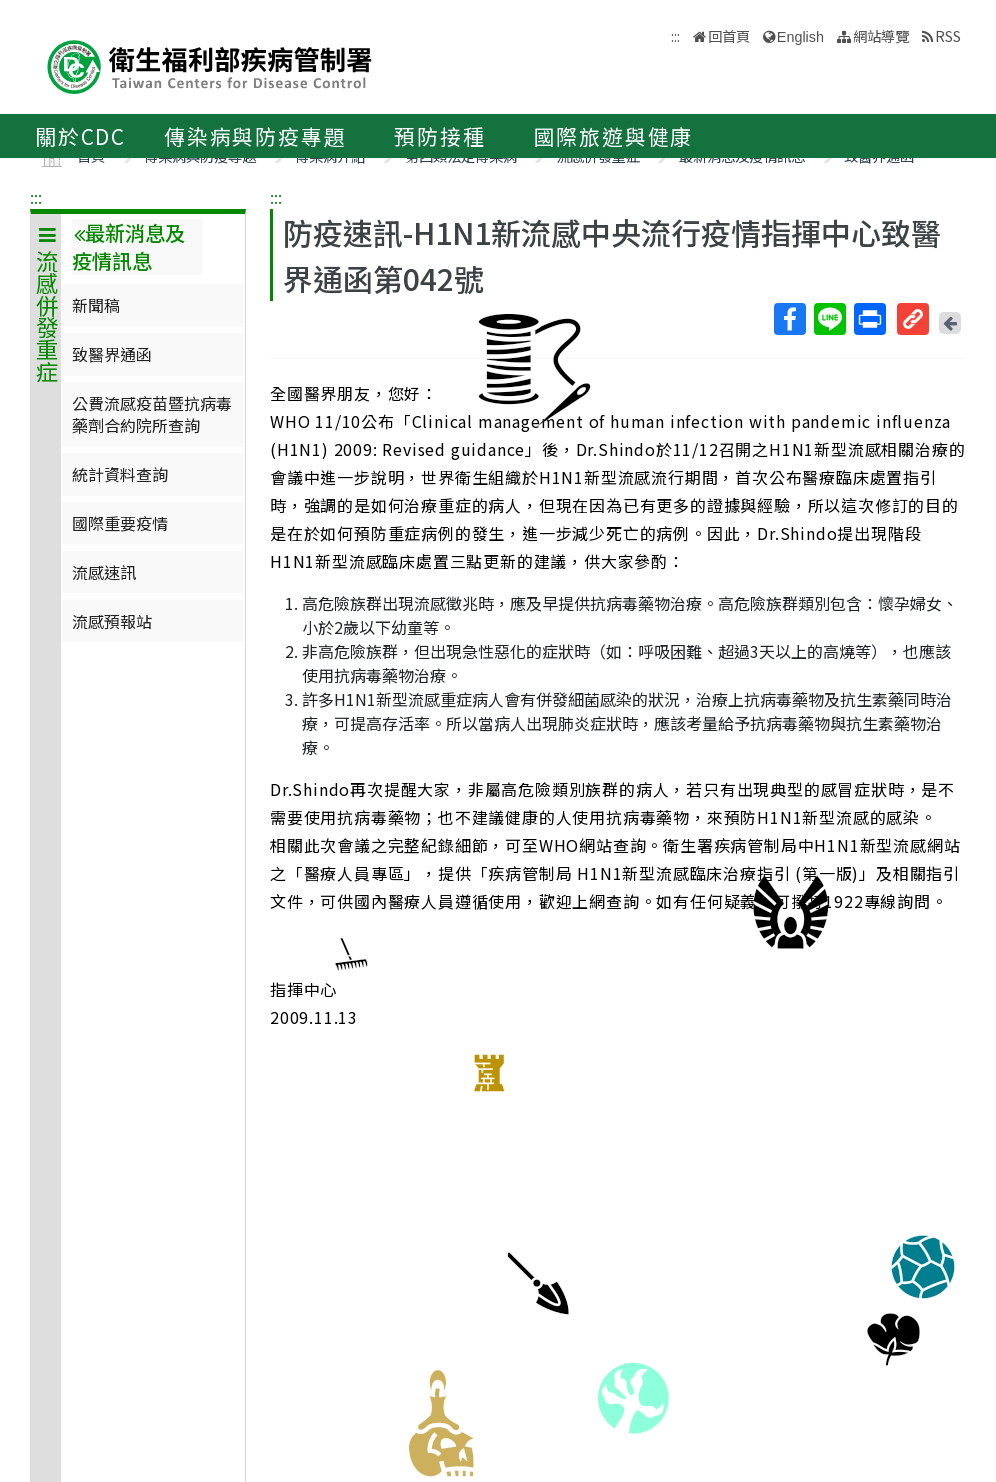  What do you see at coordinates (534, 365) in the screenshot?
I see `access sewing or crafting tools` at bounding box center [534, 365].